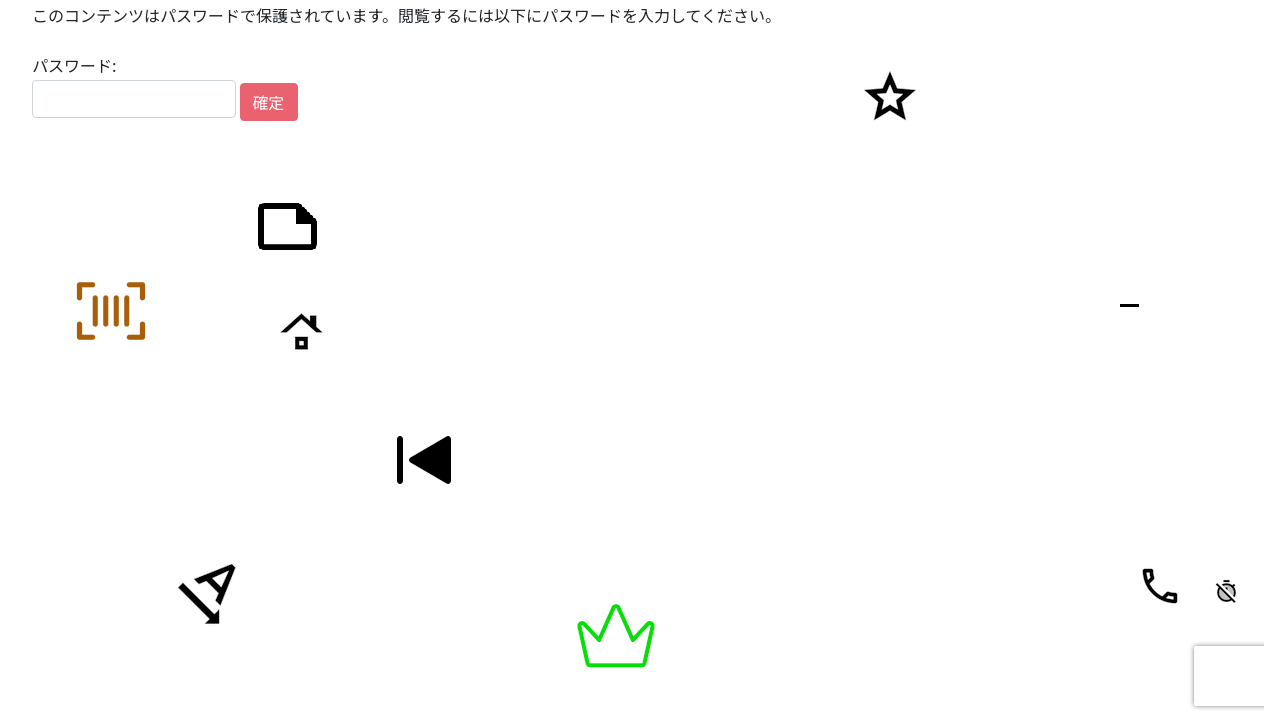 The height and width of the screenshot is (720, 1264). What do you see at coordinates (1129, 293) in the screenshot?
I see `minimize window to taskbar` at bounding box center [1129, 293].